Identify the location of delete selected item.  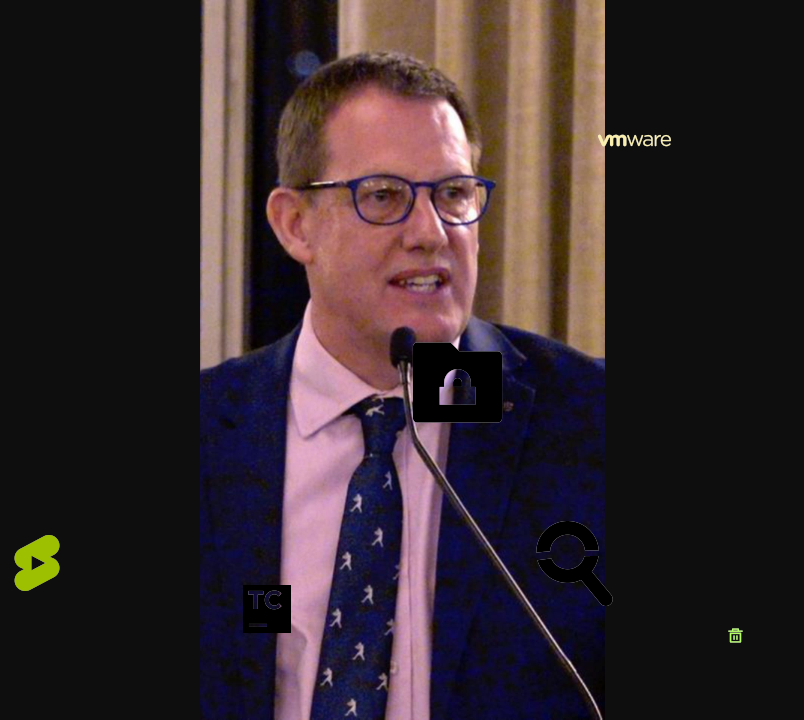
(735, 635).